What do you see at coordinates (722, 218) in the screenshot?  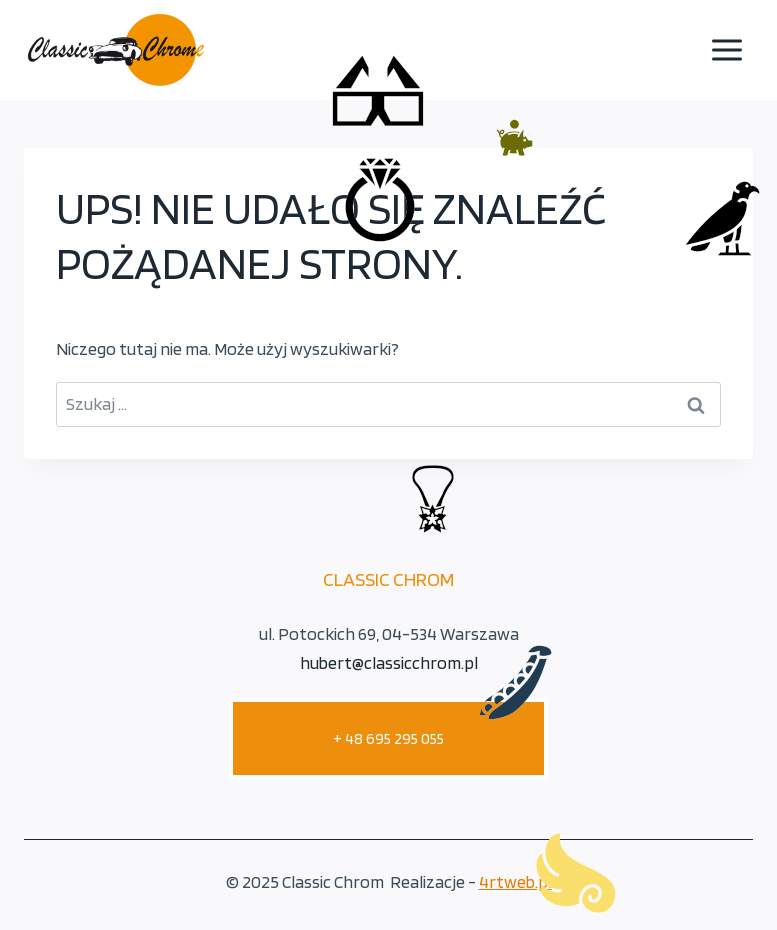 I see `egyptian-themed game element or character` at bounding box center [722, 218].